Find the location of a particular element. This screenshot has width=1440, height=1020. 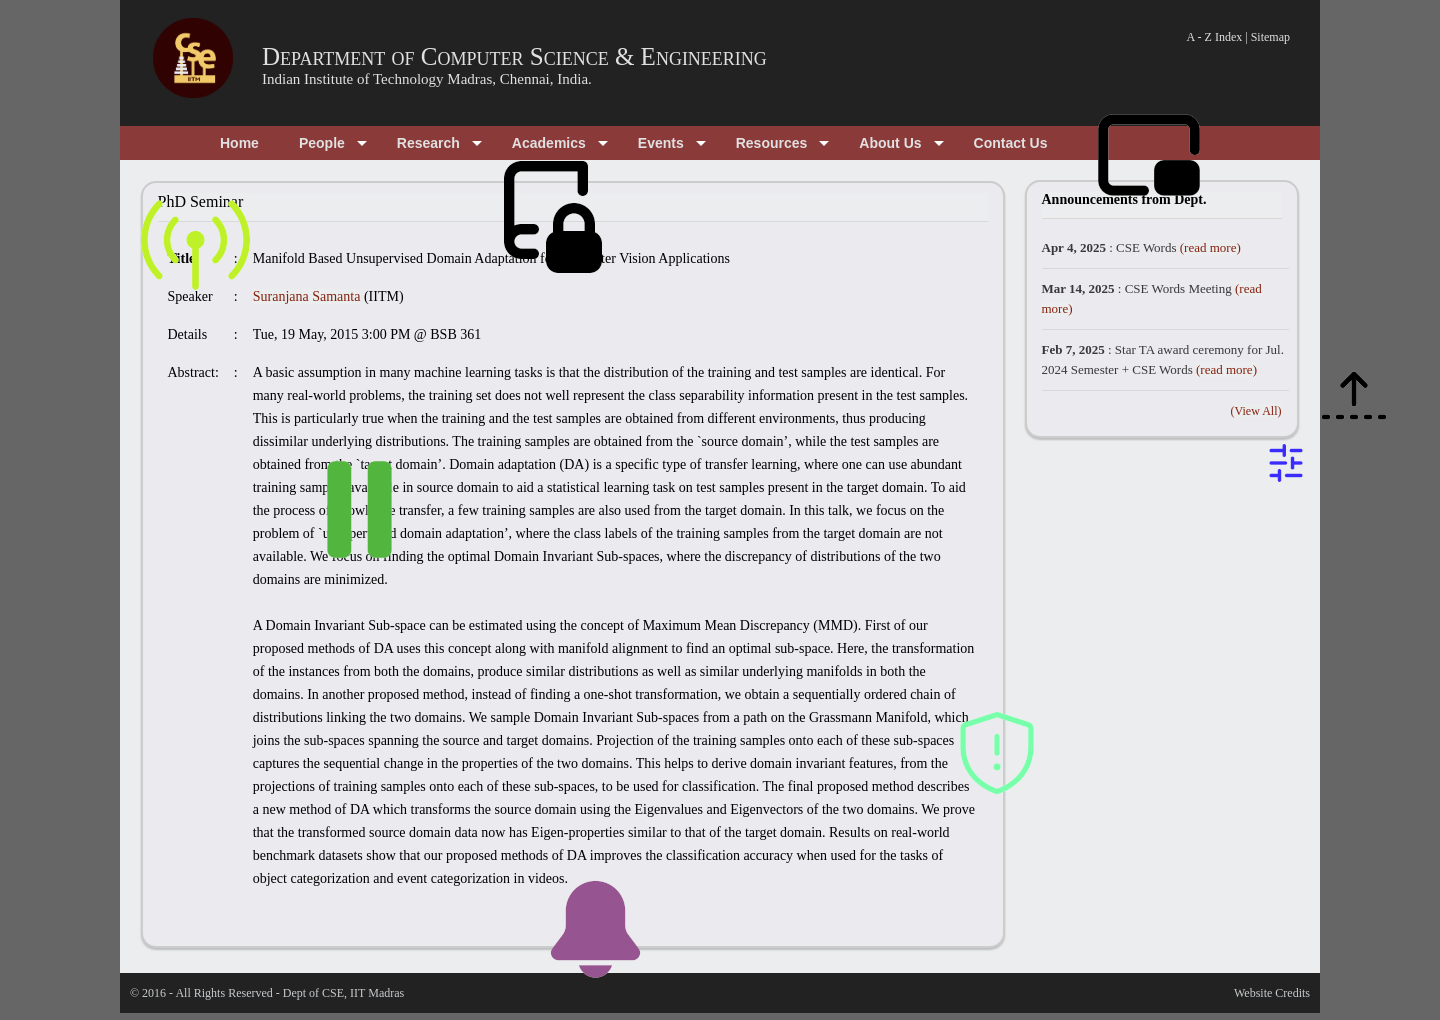

pause media playback is located at coordinates (359, 509).